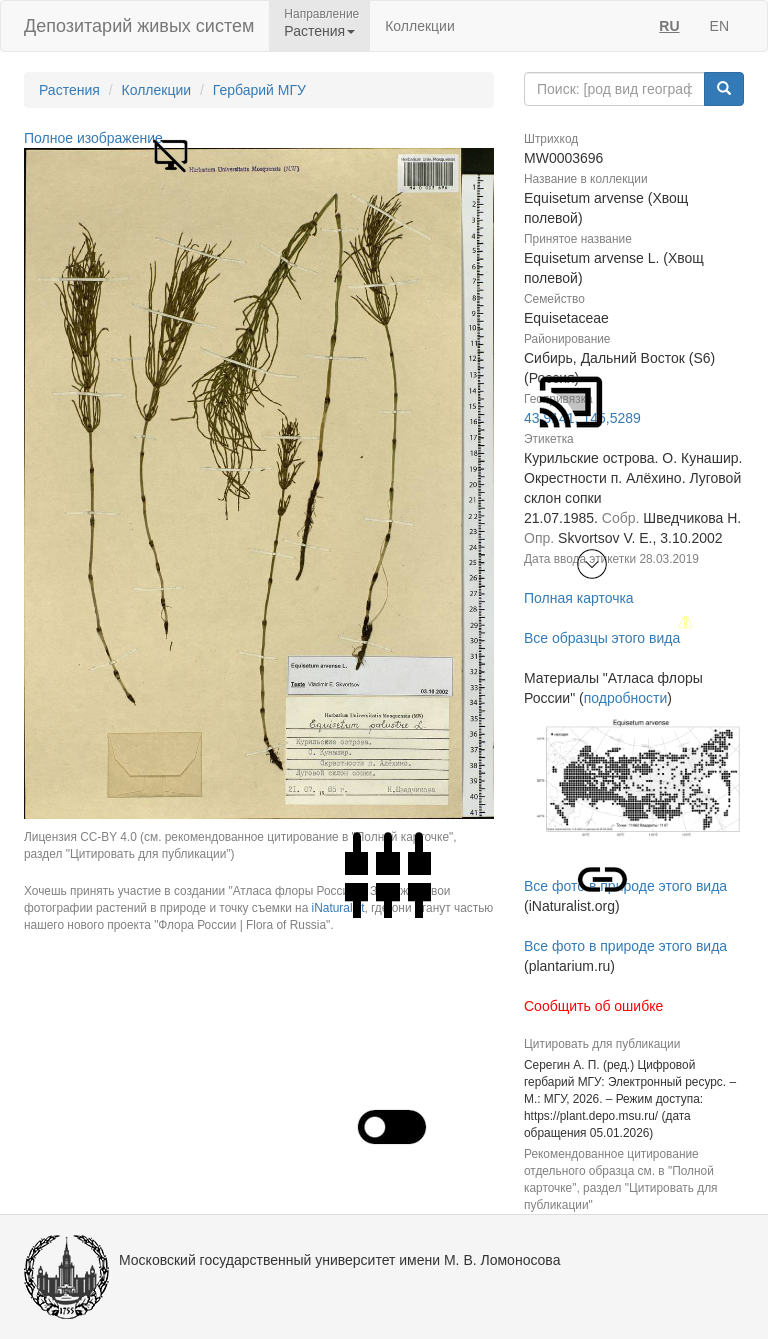 The height and width of the screenshot is (1339, 768). What do you see at coordinates (685, 622) in the screenshot?
I see `flip image horizontally` at bounding box center [685, 622].